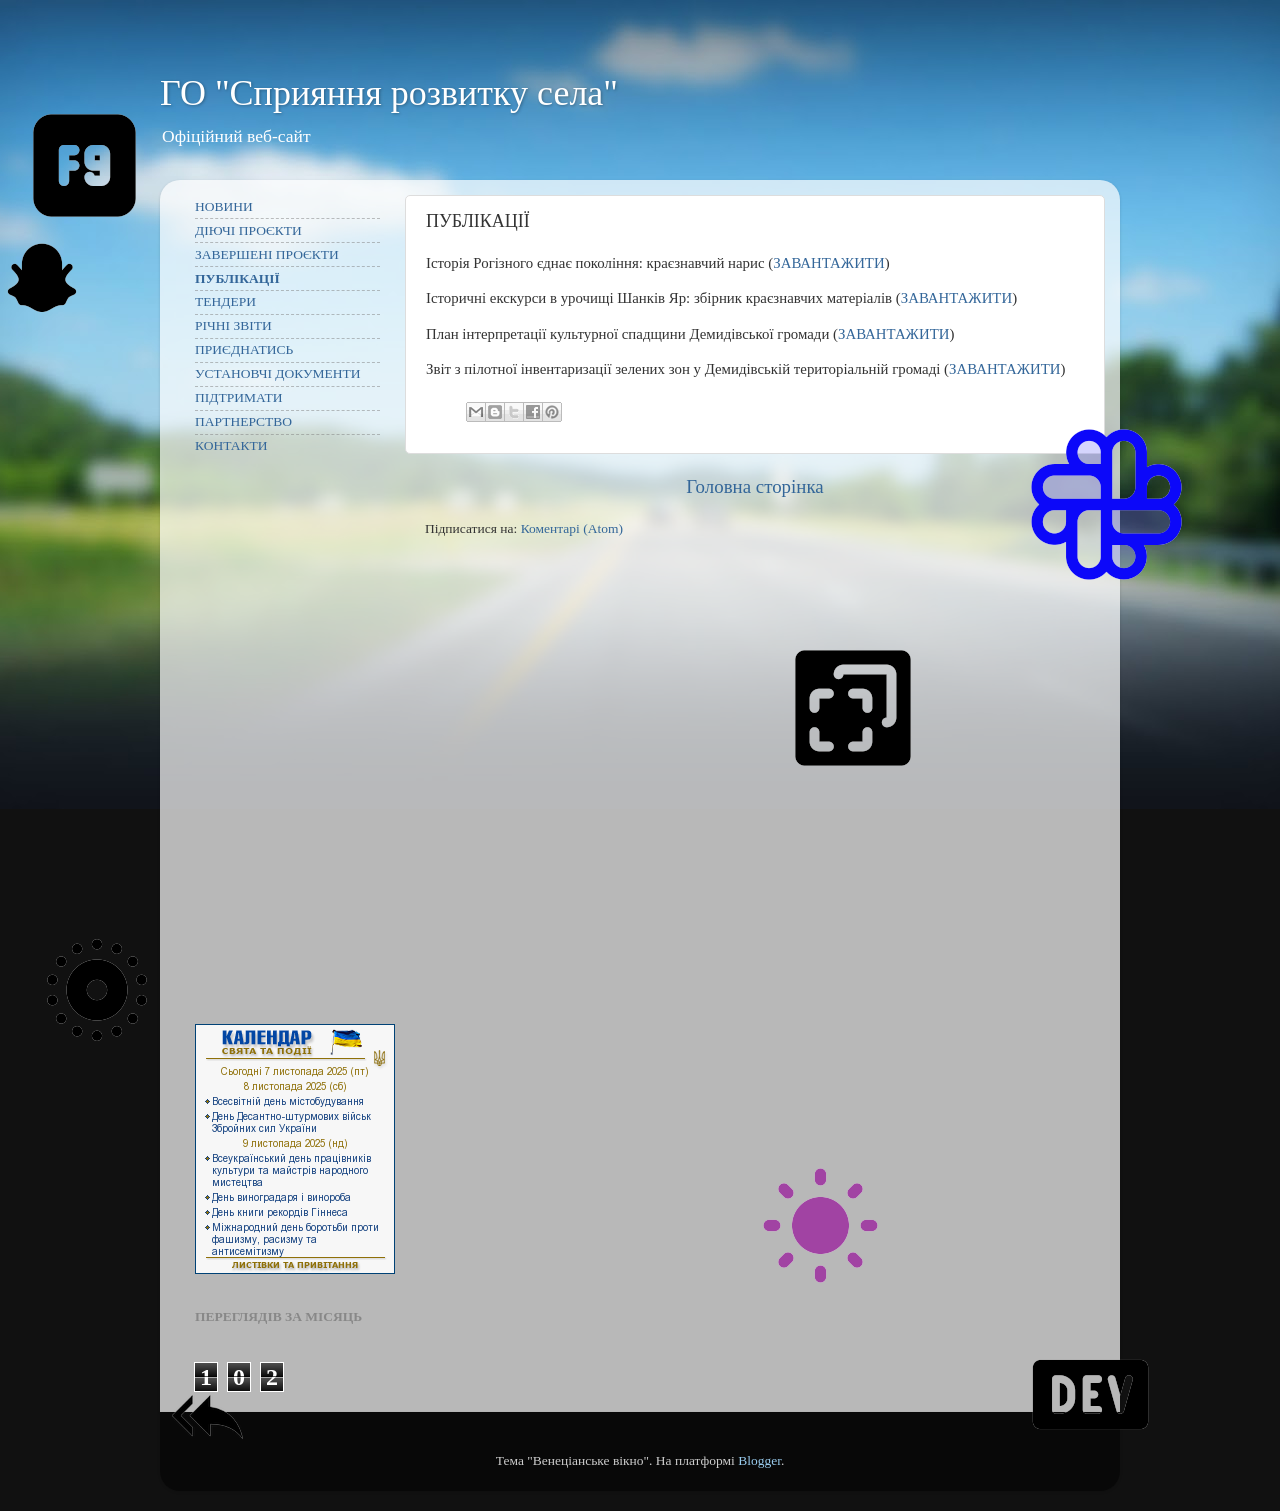 The image size is (1280, 1511). What do you see at coordinates (97, 990) in the screenshot?
I see `indicates live photo mode is active` at bounding box center [97, 990].